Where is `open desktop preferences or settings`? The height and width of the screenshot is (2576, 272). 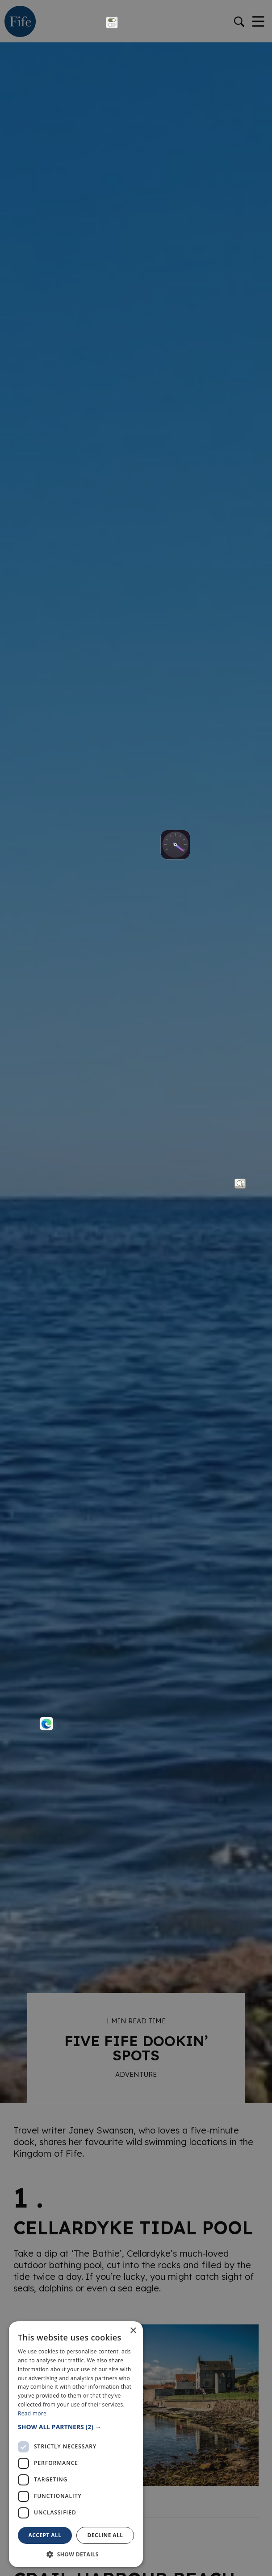
open desktop preferences or settings is located at coordinates (112, 22).